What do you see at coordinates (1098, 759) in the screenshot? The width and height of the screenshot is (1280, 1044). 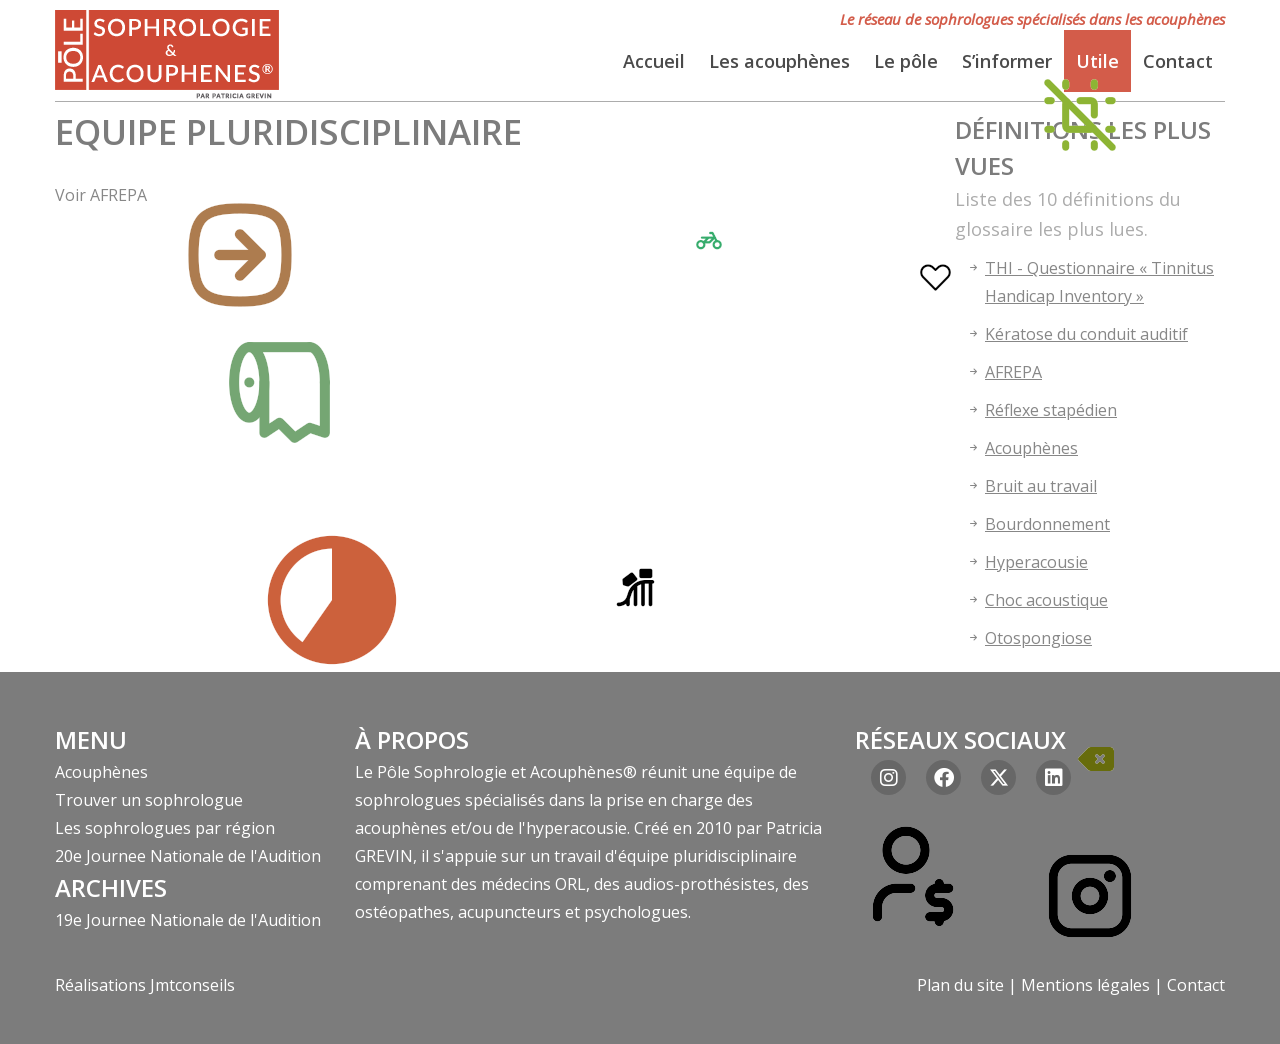 I see `delete the last character typed` at bounding box center [1098, 759].